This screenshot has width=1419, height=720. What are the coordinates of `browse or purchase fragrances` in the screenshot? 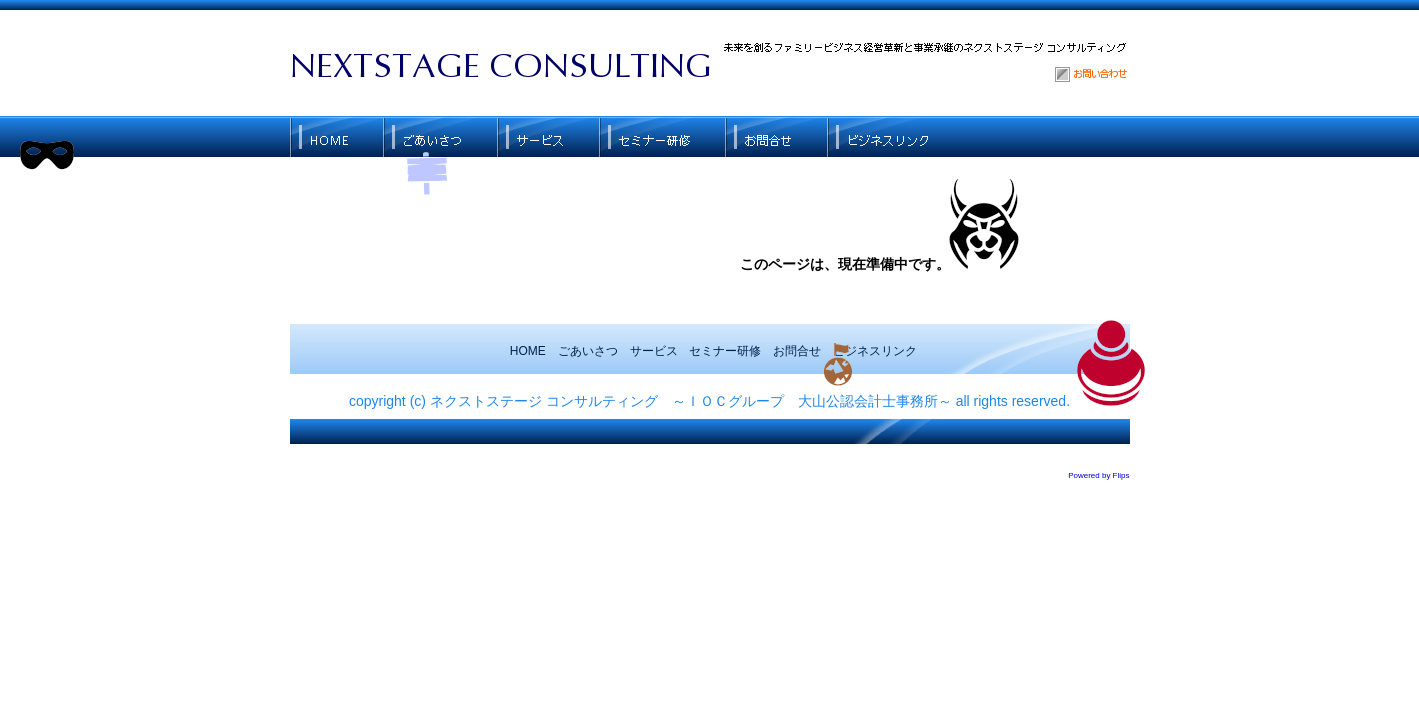 It's located at (1111, 363).